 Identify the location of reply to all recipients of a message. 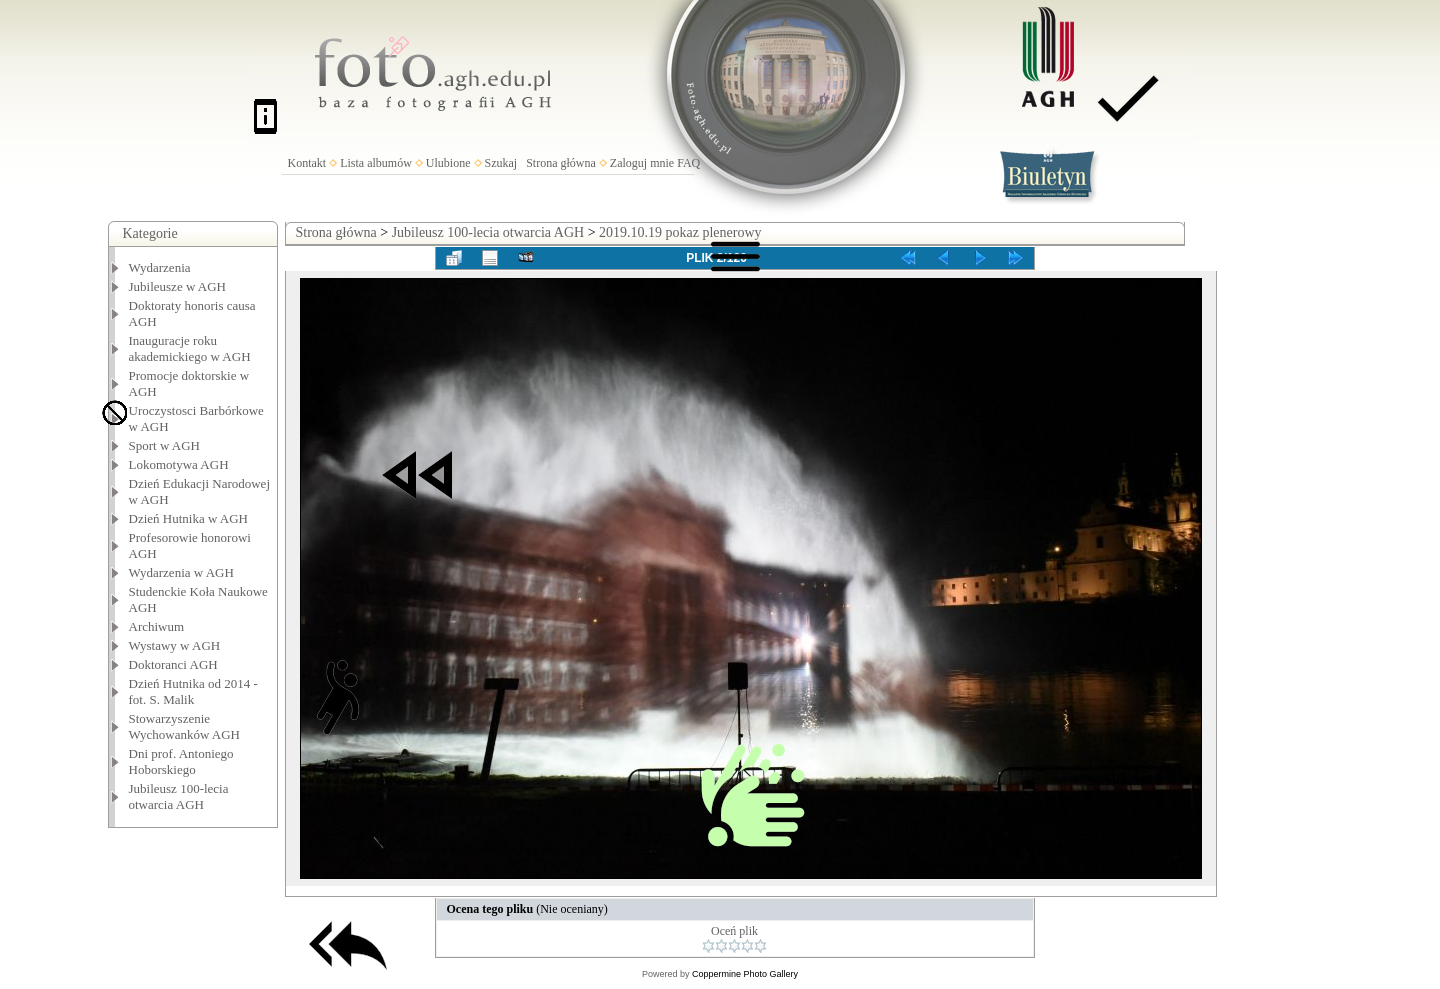
(348, 944).